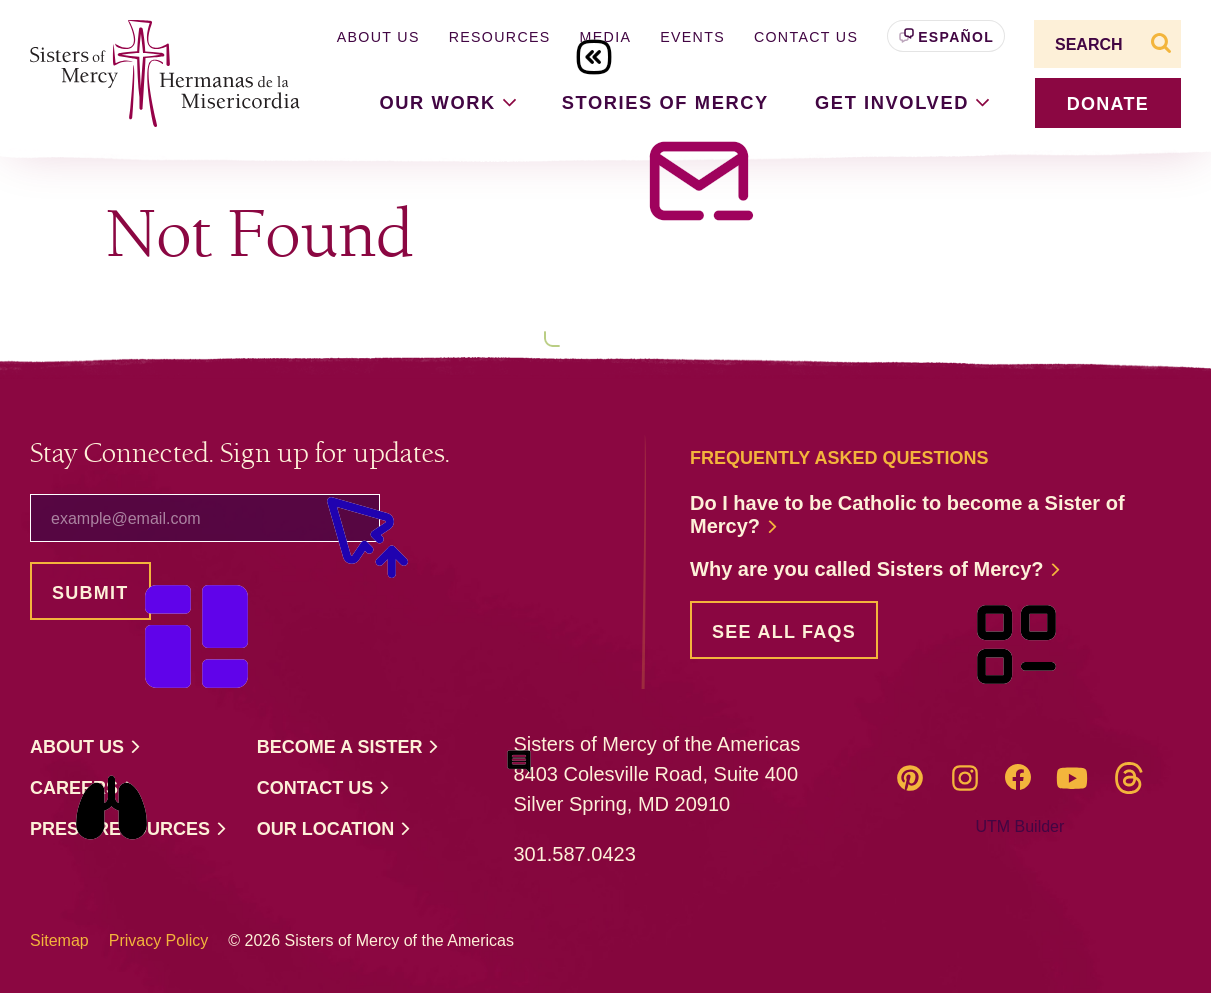  I want to click on remove an email from your inbox, so click(699, 181).